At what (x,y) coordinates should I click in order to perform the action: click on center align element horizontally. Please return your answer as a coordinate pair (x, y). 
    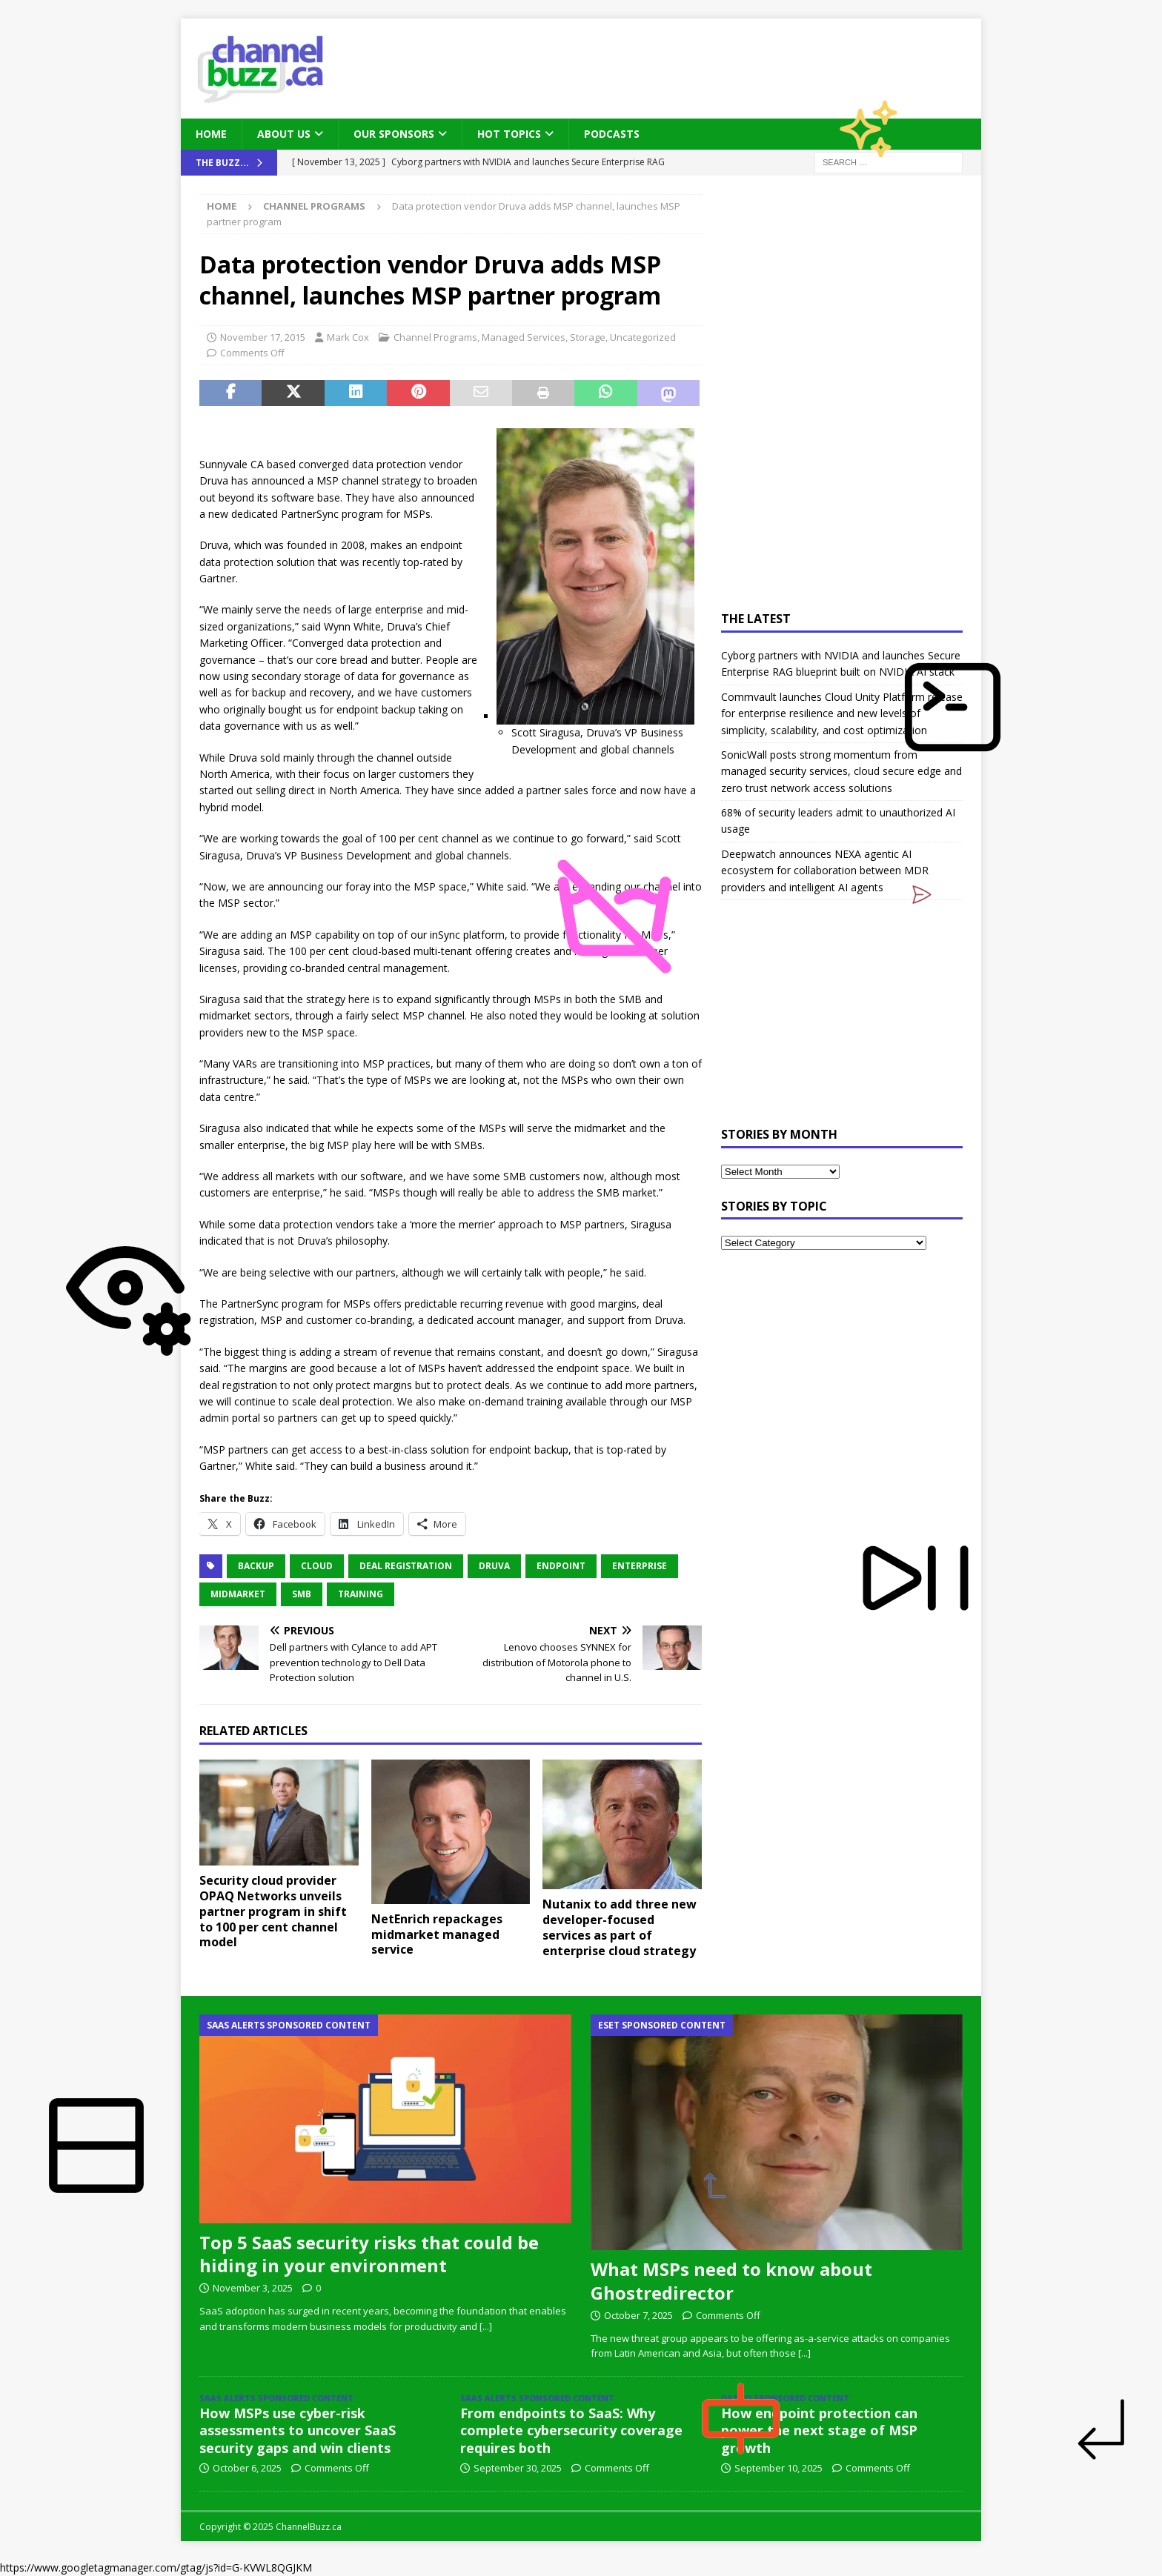
    Looking at the image, I should click on (740, 2418).